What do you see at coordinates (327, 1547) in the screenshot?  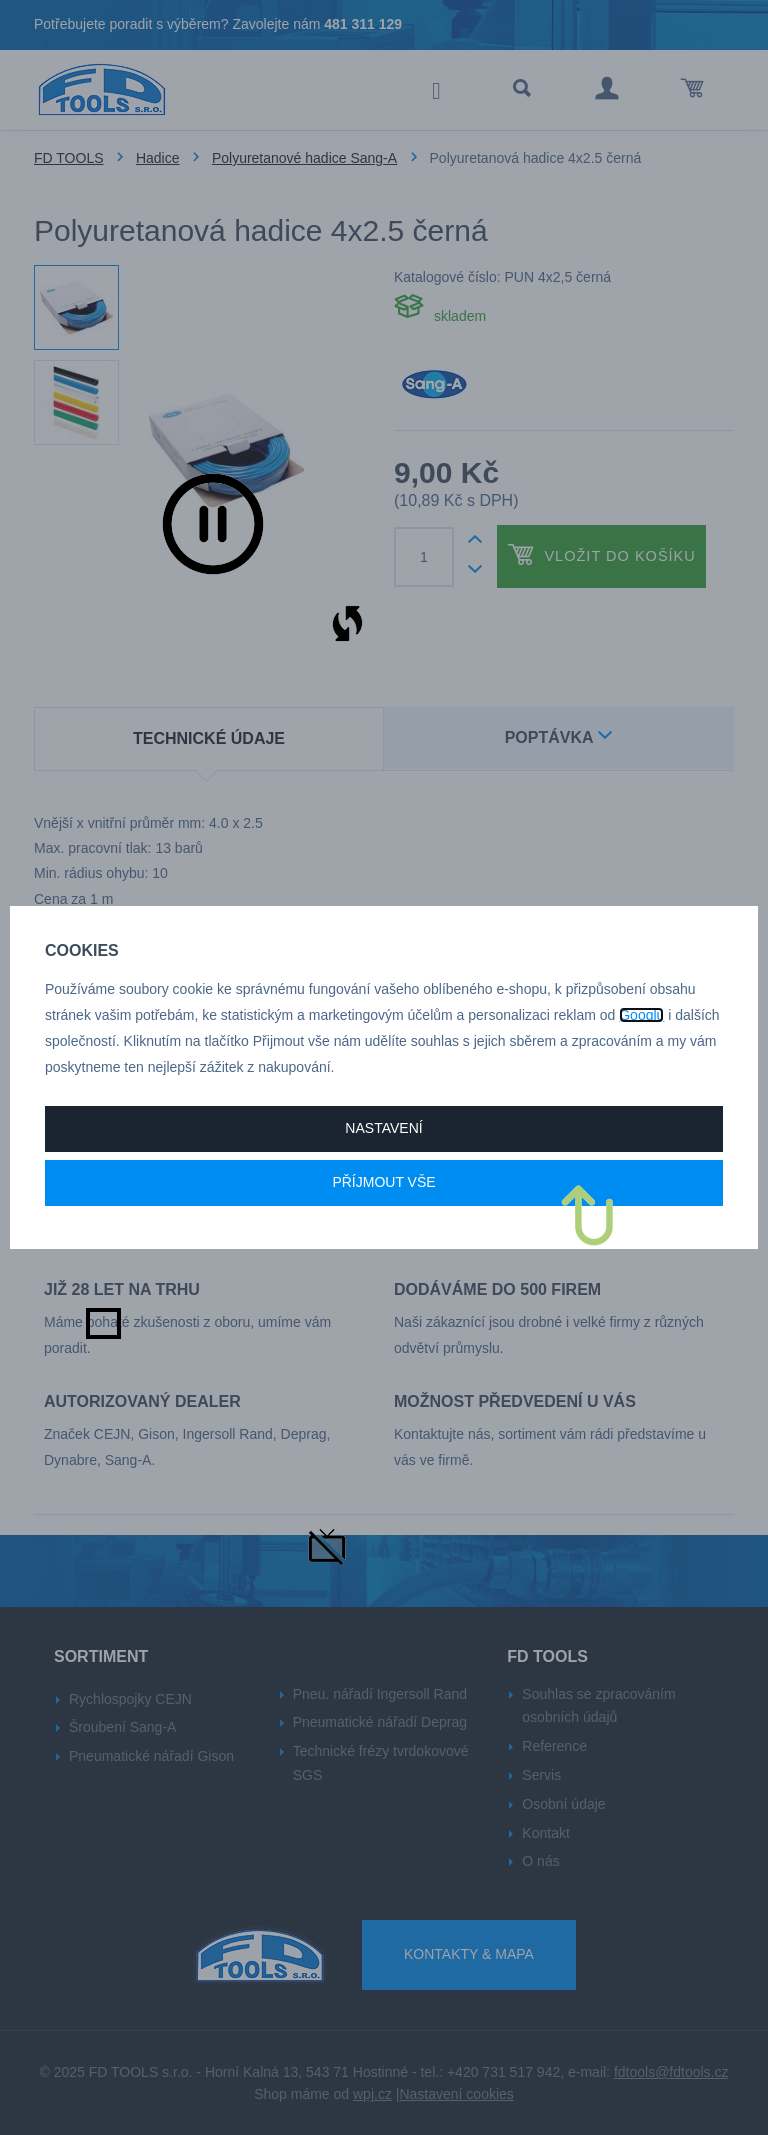 I see `tv is currently off or unavailable` at bounding box center [327, 1547].